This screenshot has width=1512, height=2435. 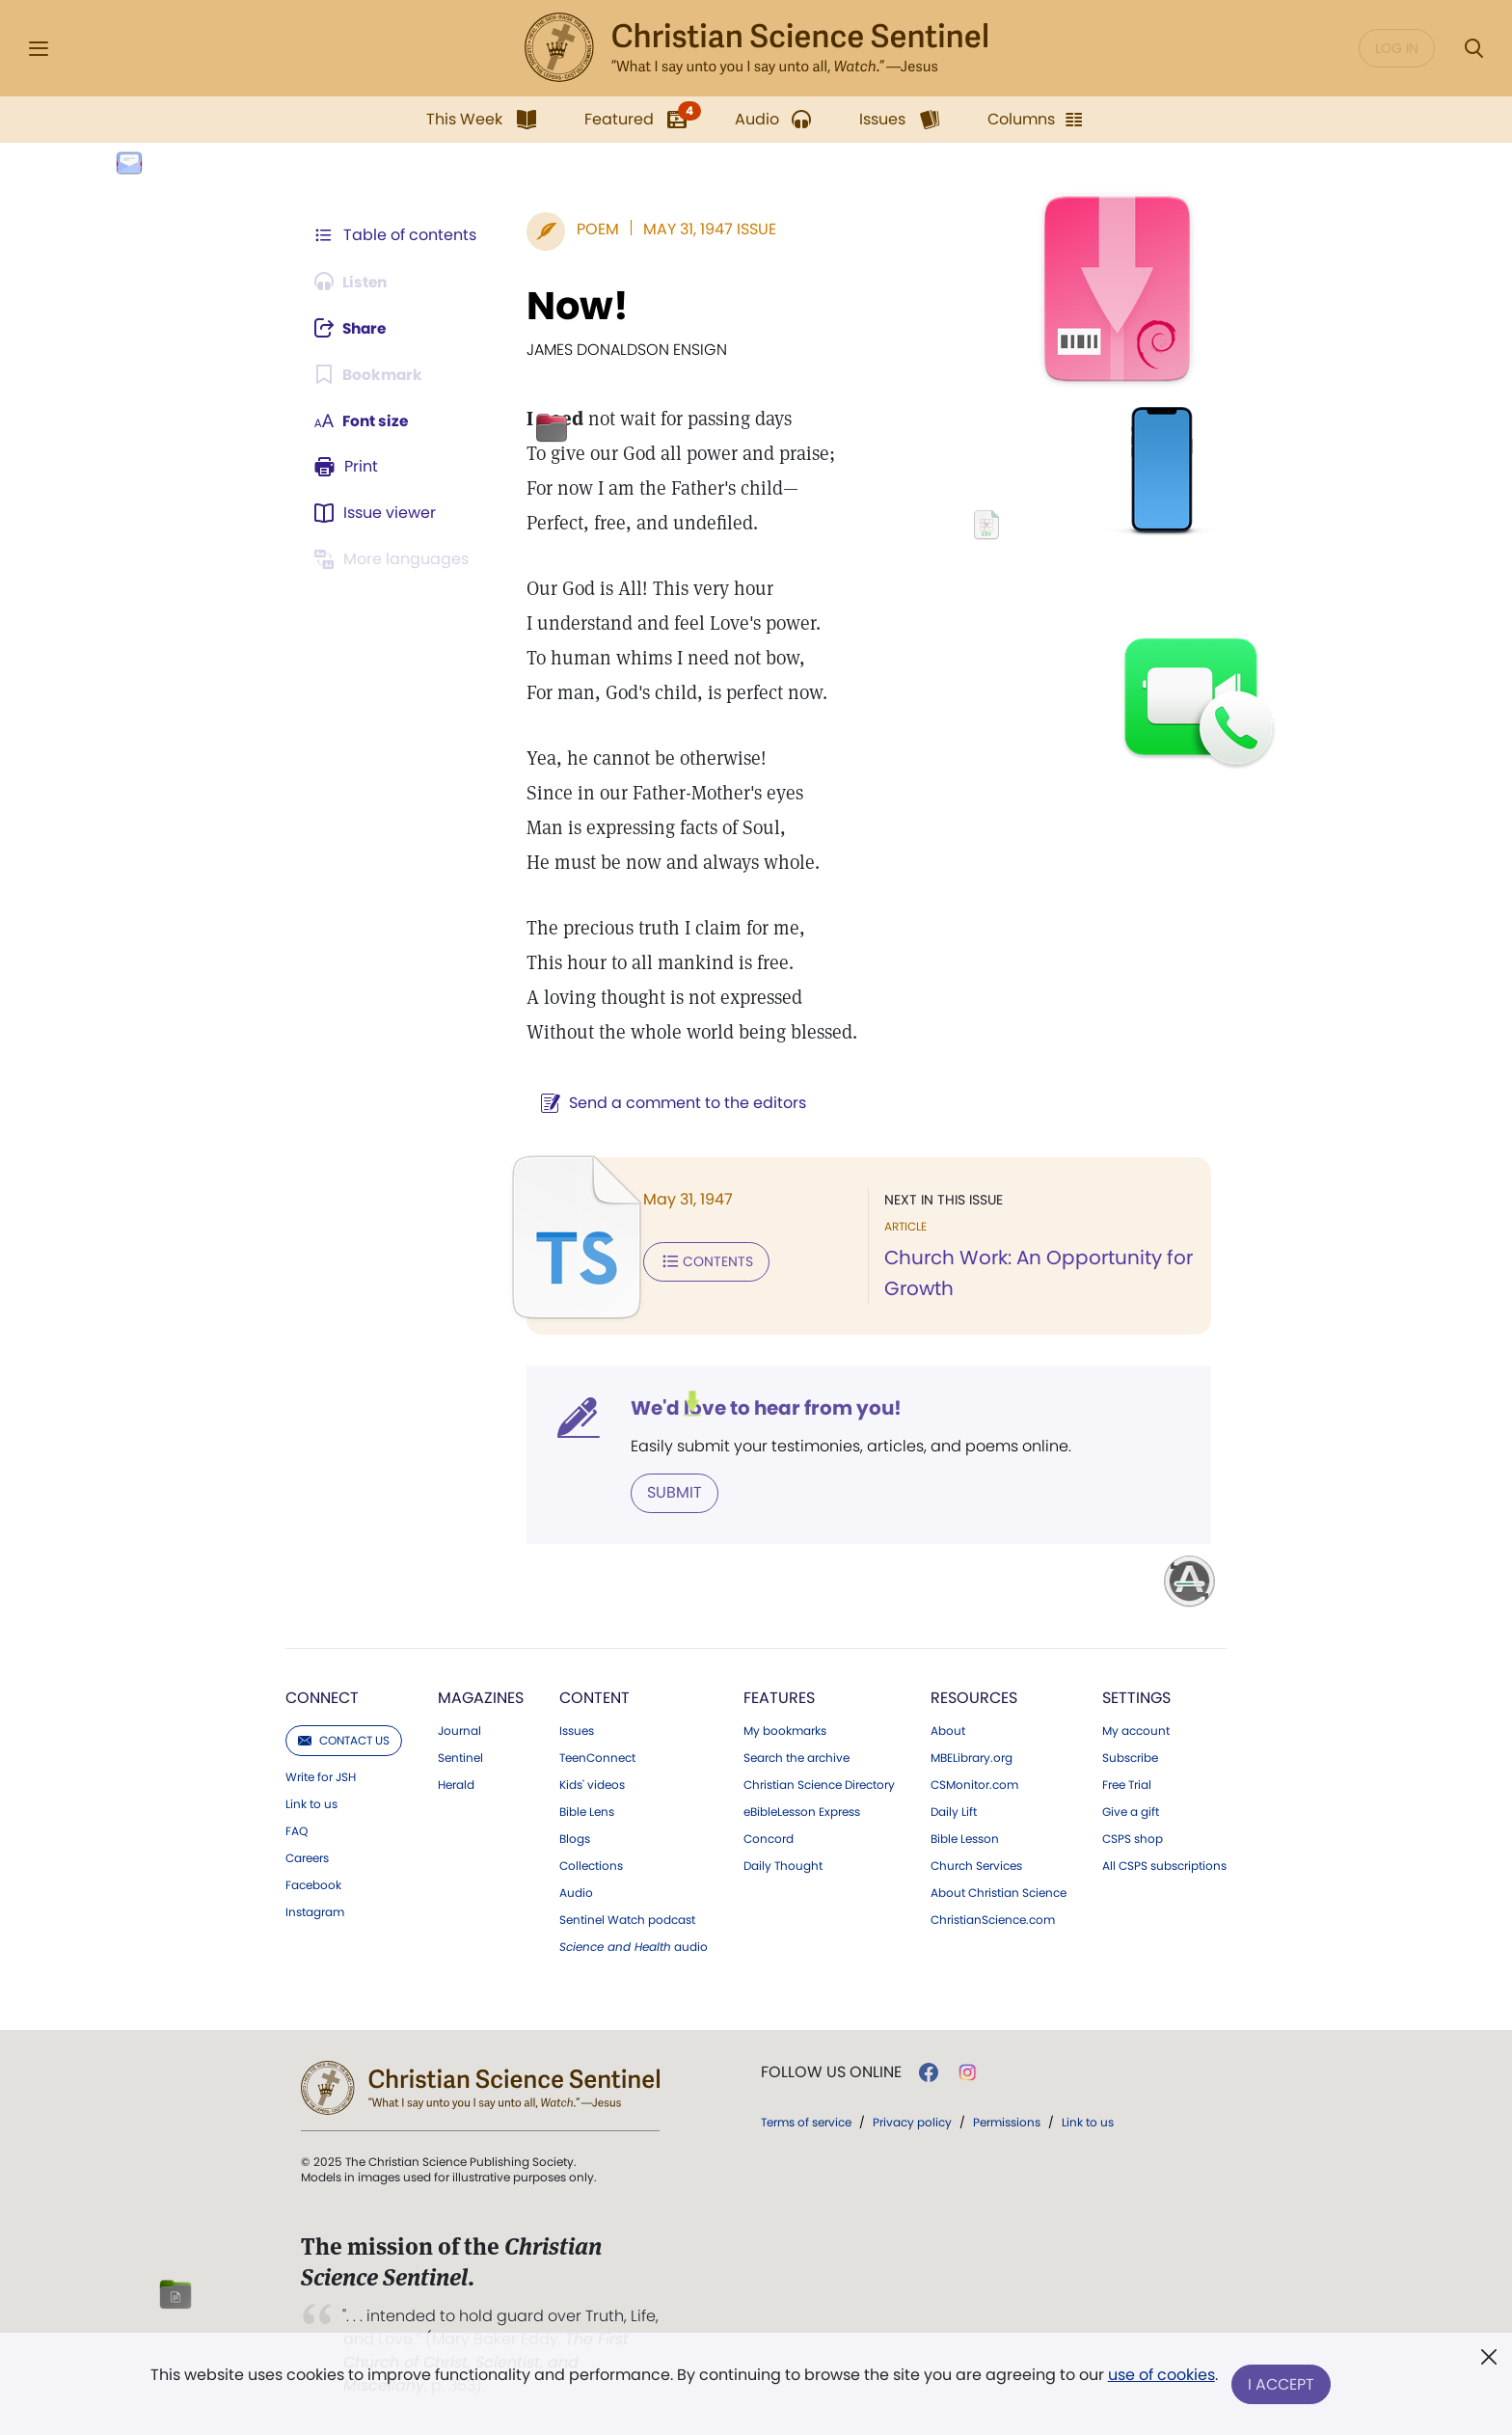 What do you see at coordinates (577, 1237) in the screenshot?
I see `a typescript source code file` at bounding box center [577, 1237].